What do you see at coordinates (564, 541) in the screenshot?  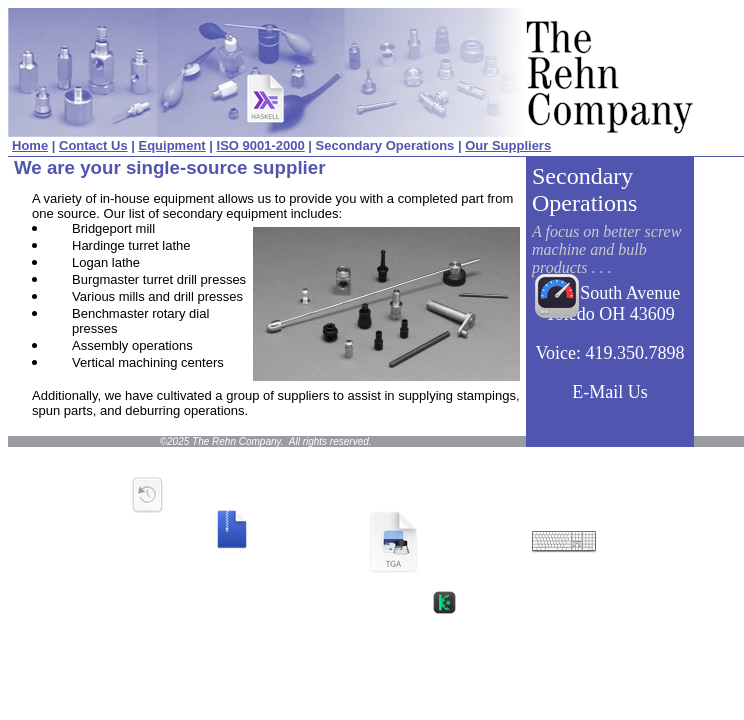 I see `connect an extended keyboard via bluetooth` at bounding box center [564, 541].